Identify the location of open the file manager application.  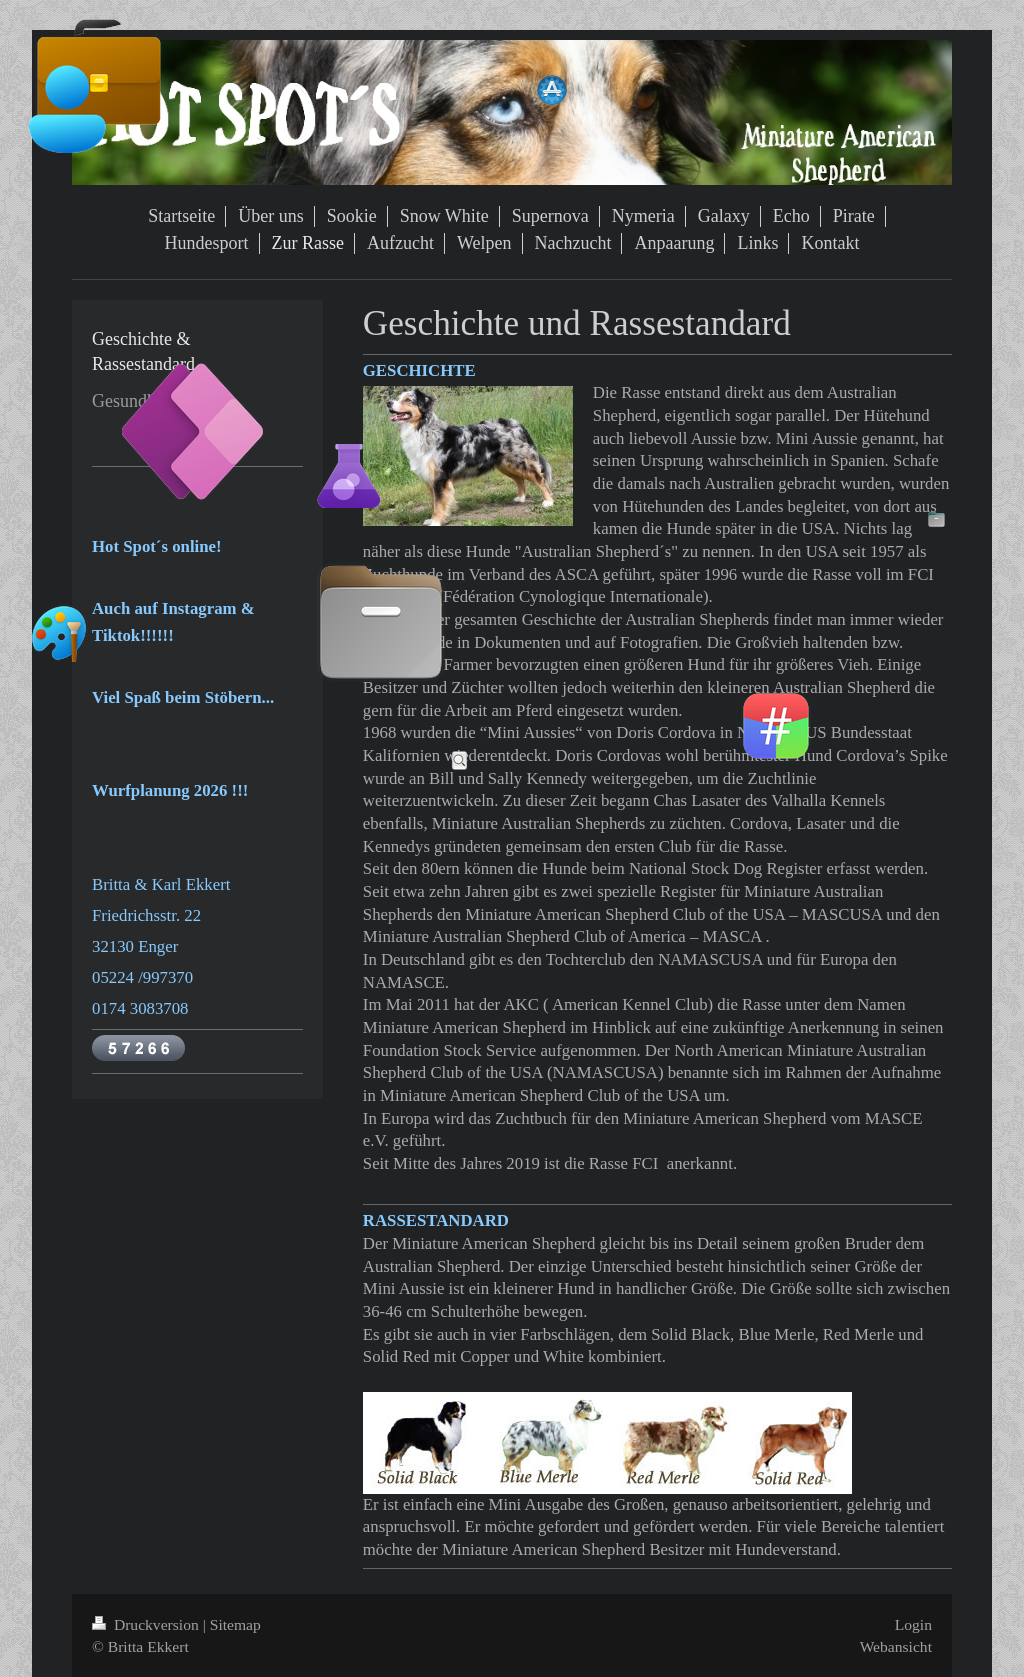
(936, 519).